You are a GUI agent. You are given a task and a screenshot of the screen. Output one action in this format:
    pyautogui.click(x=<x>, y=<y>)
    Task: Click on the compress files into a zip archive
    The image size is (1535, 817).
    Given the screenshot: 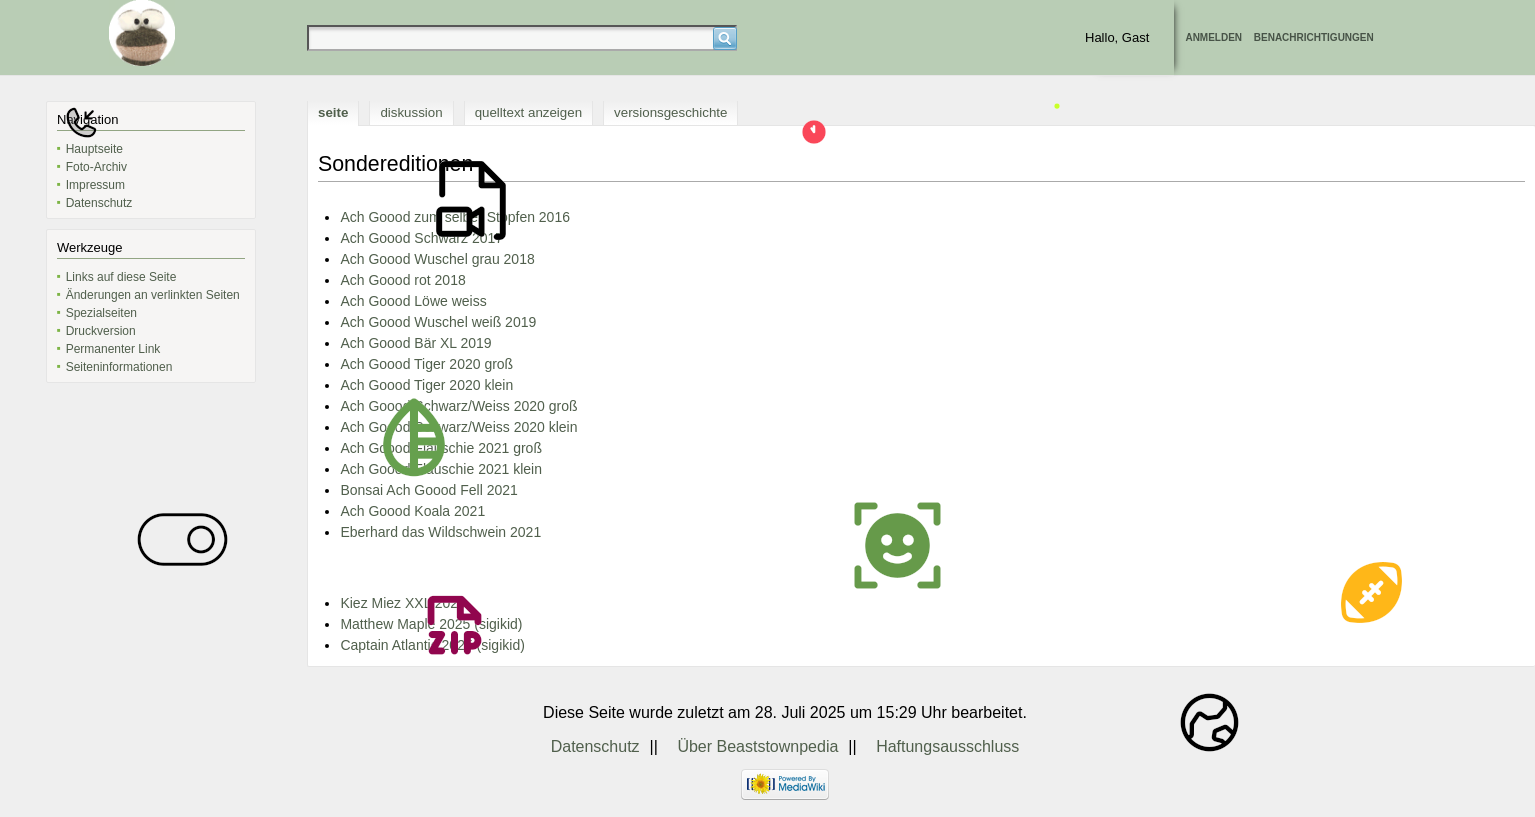 What is the action you would take?
    pyautogui.click(x=454, y=627)
    